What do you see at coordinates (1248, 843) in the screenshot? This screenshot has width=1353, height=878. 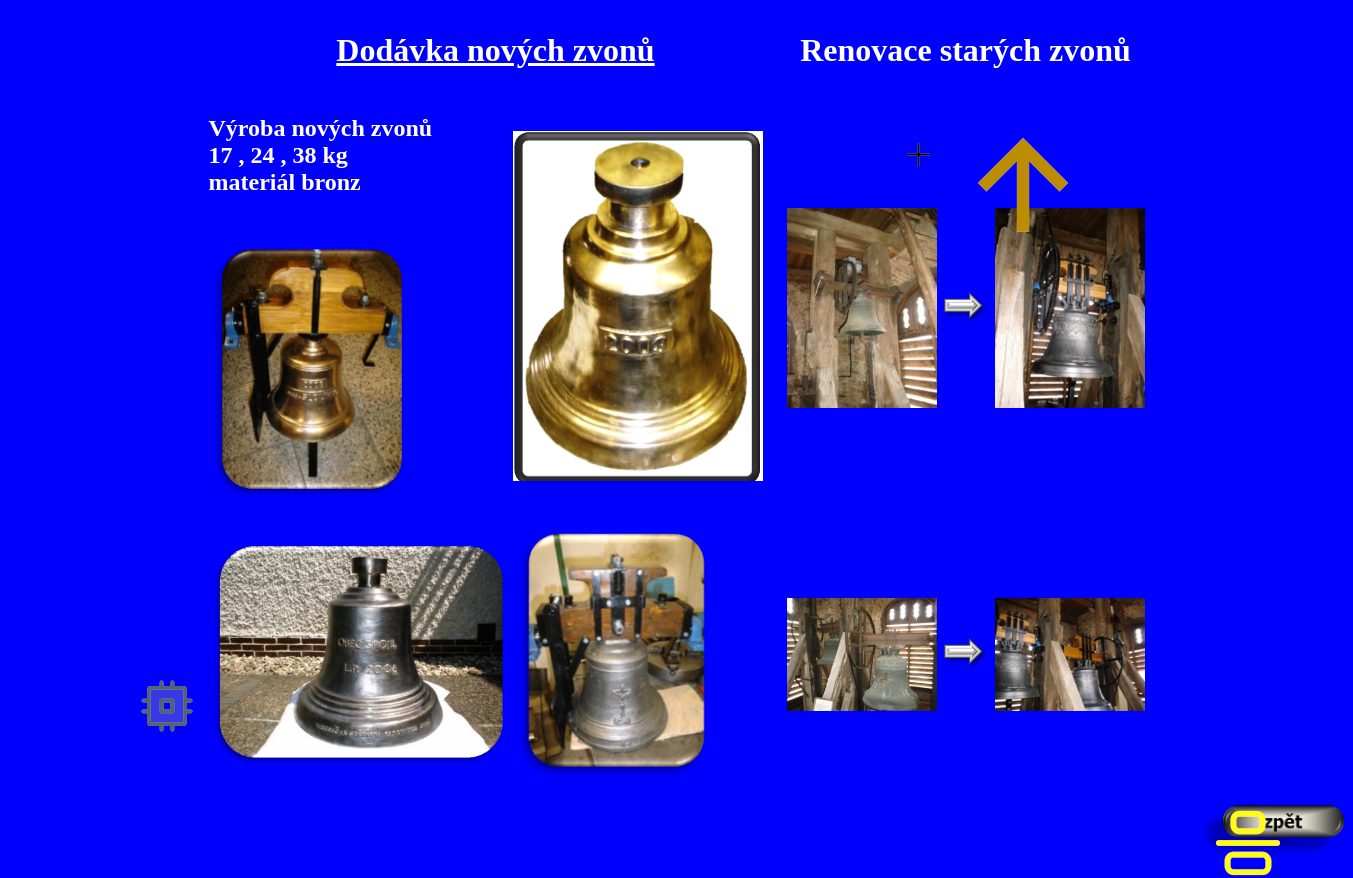 I see `align objects to vertical center` at bounding box center [1248, 843].